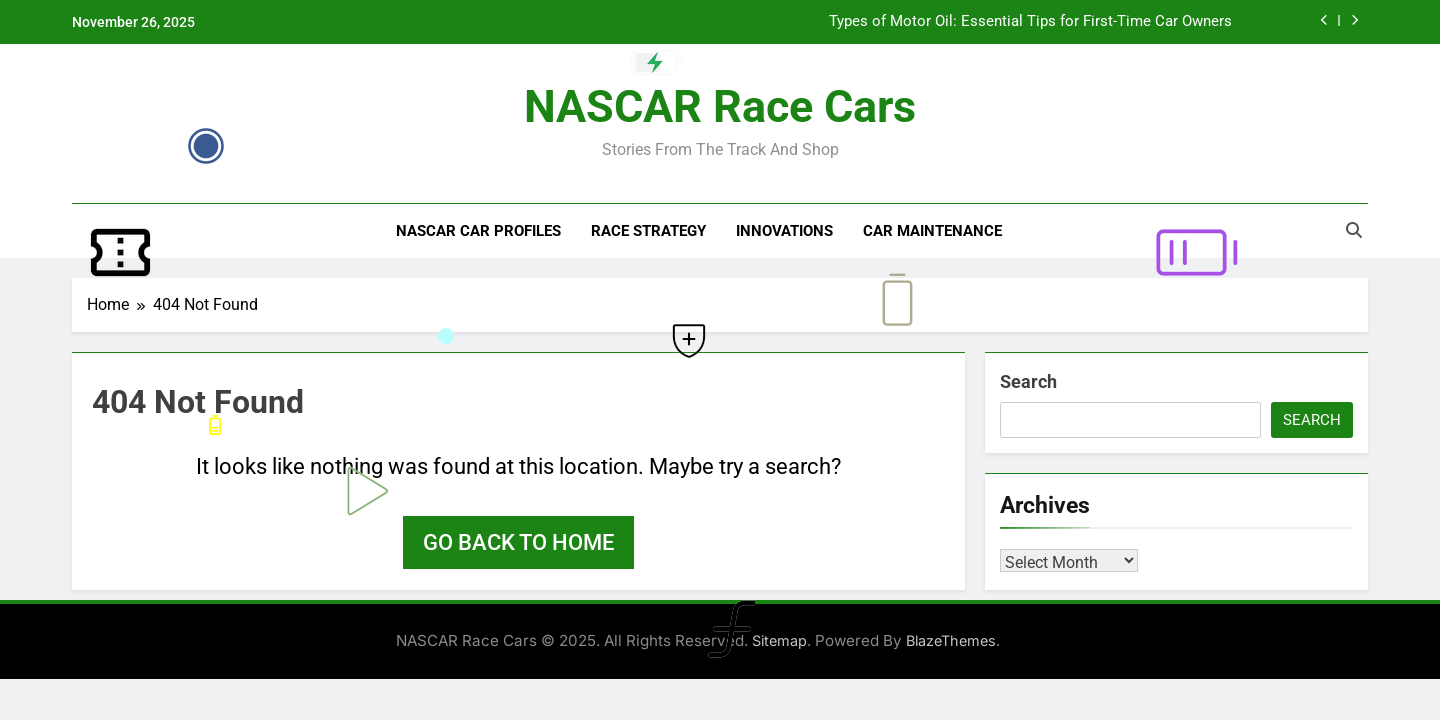  Describe the element at coordinates (362, 491) in the screenshot. I see `play media or start playback` at that location.